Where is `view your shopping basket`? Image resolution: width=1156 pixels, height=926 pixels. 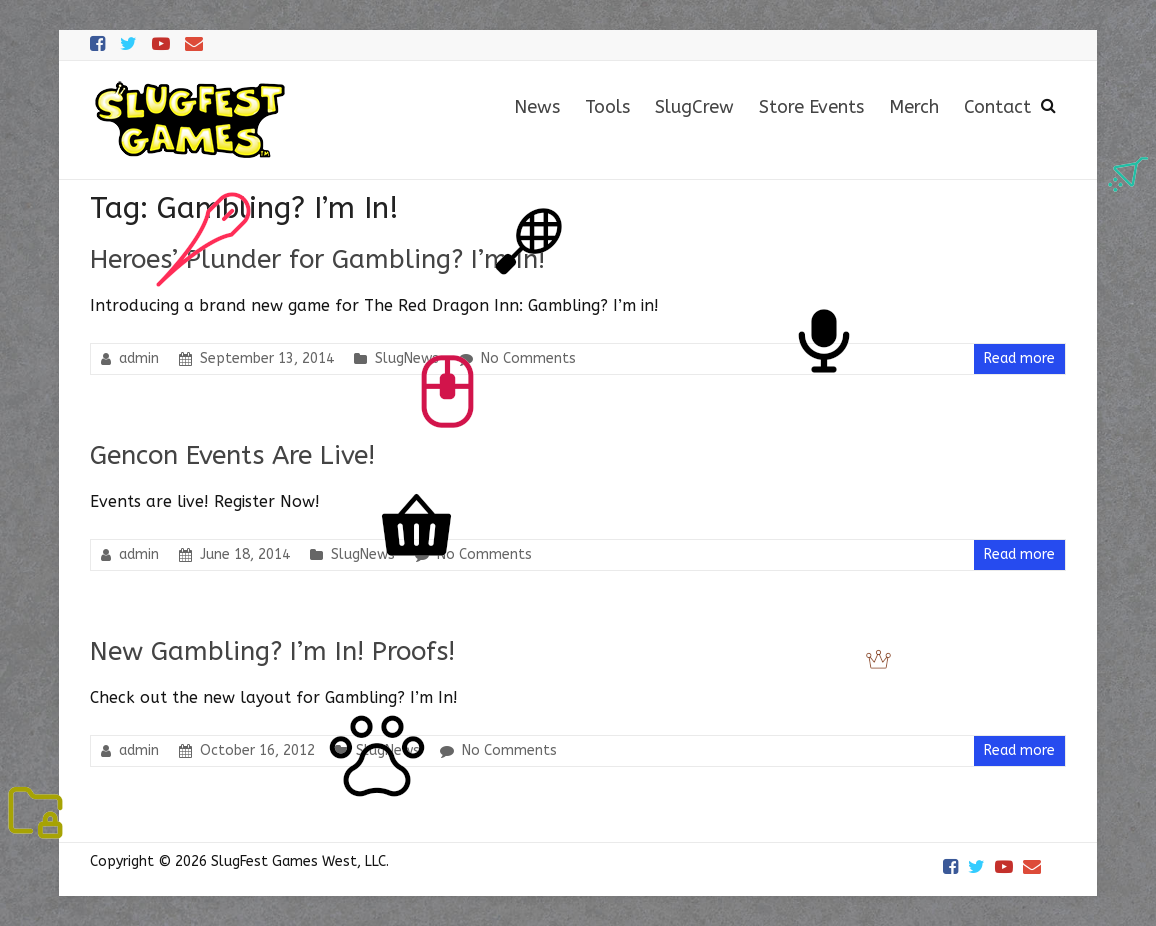
view your shopping basket is located at coordinates (416, 528).